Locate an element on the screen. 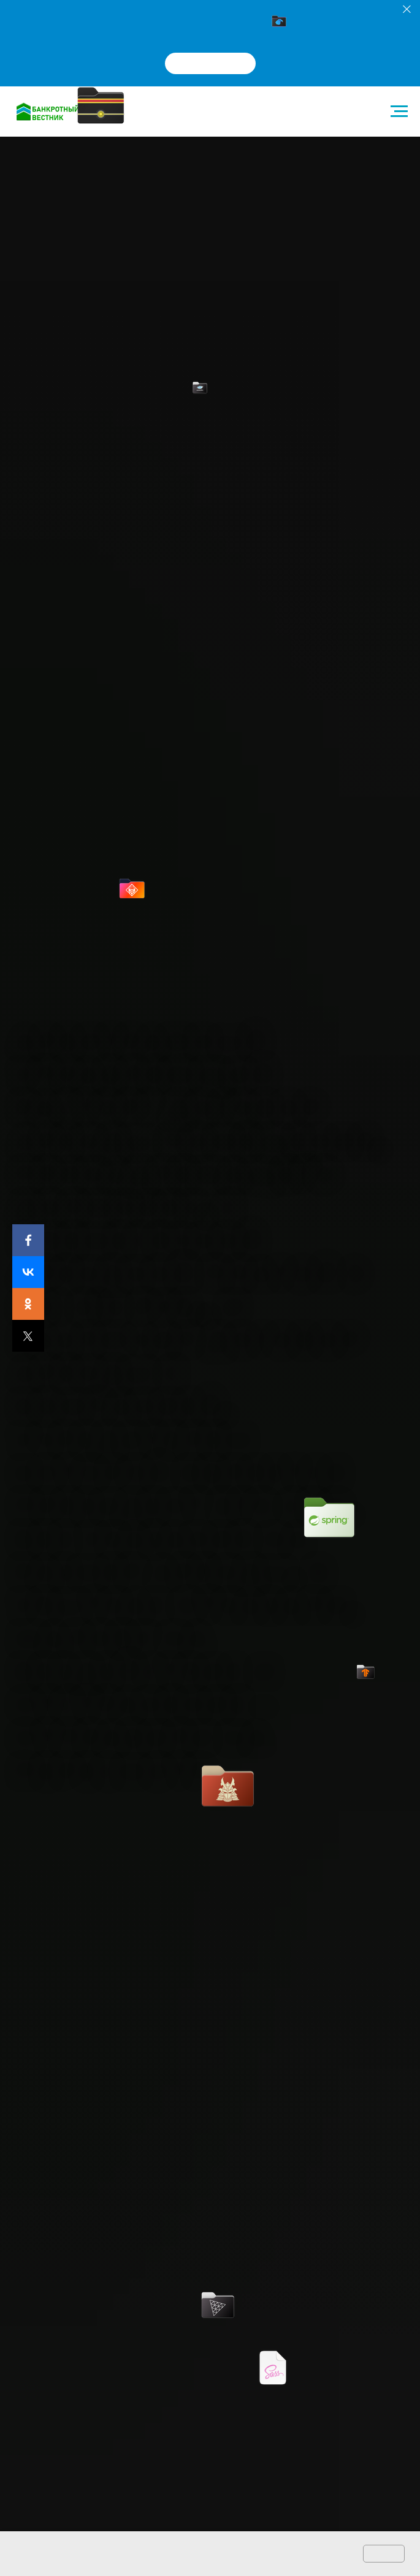  scss stylesheet file is located at coordinates (273, 2368).